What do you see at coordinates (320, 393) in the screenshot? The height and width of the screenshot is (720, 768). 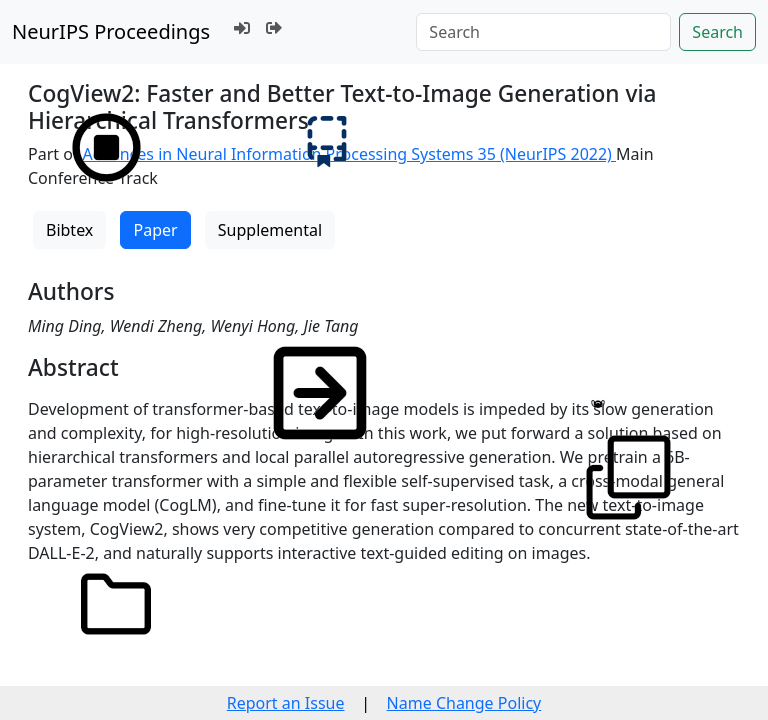 I see `indicates a renamed file in a diff view` at bounding box center [320, 393].